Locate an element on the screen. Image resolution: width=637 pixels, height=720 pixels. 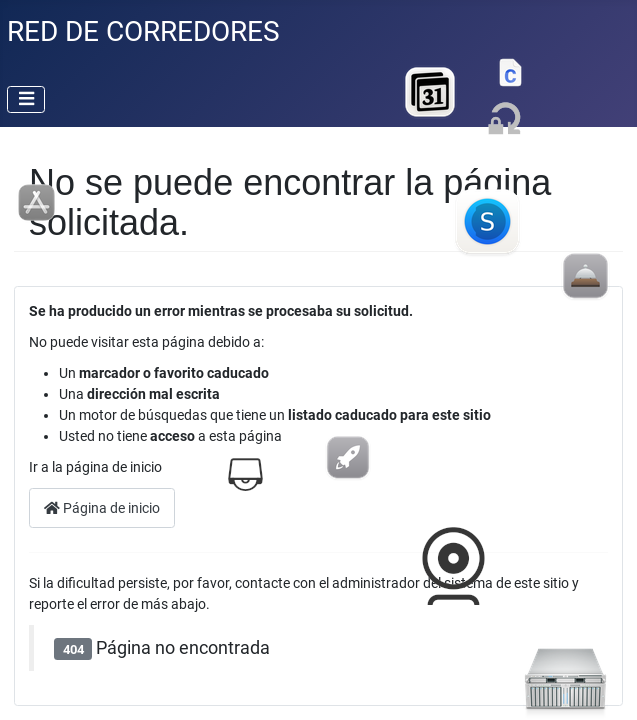
access startup and login session preferences is located at coordinates (348, 458).